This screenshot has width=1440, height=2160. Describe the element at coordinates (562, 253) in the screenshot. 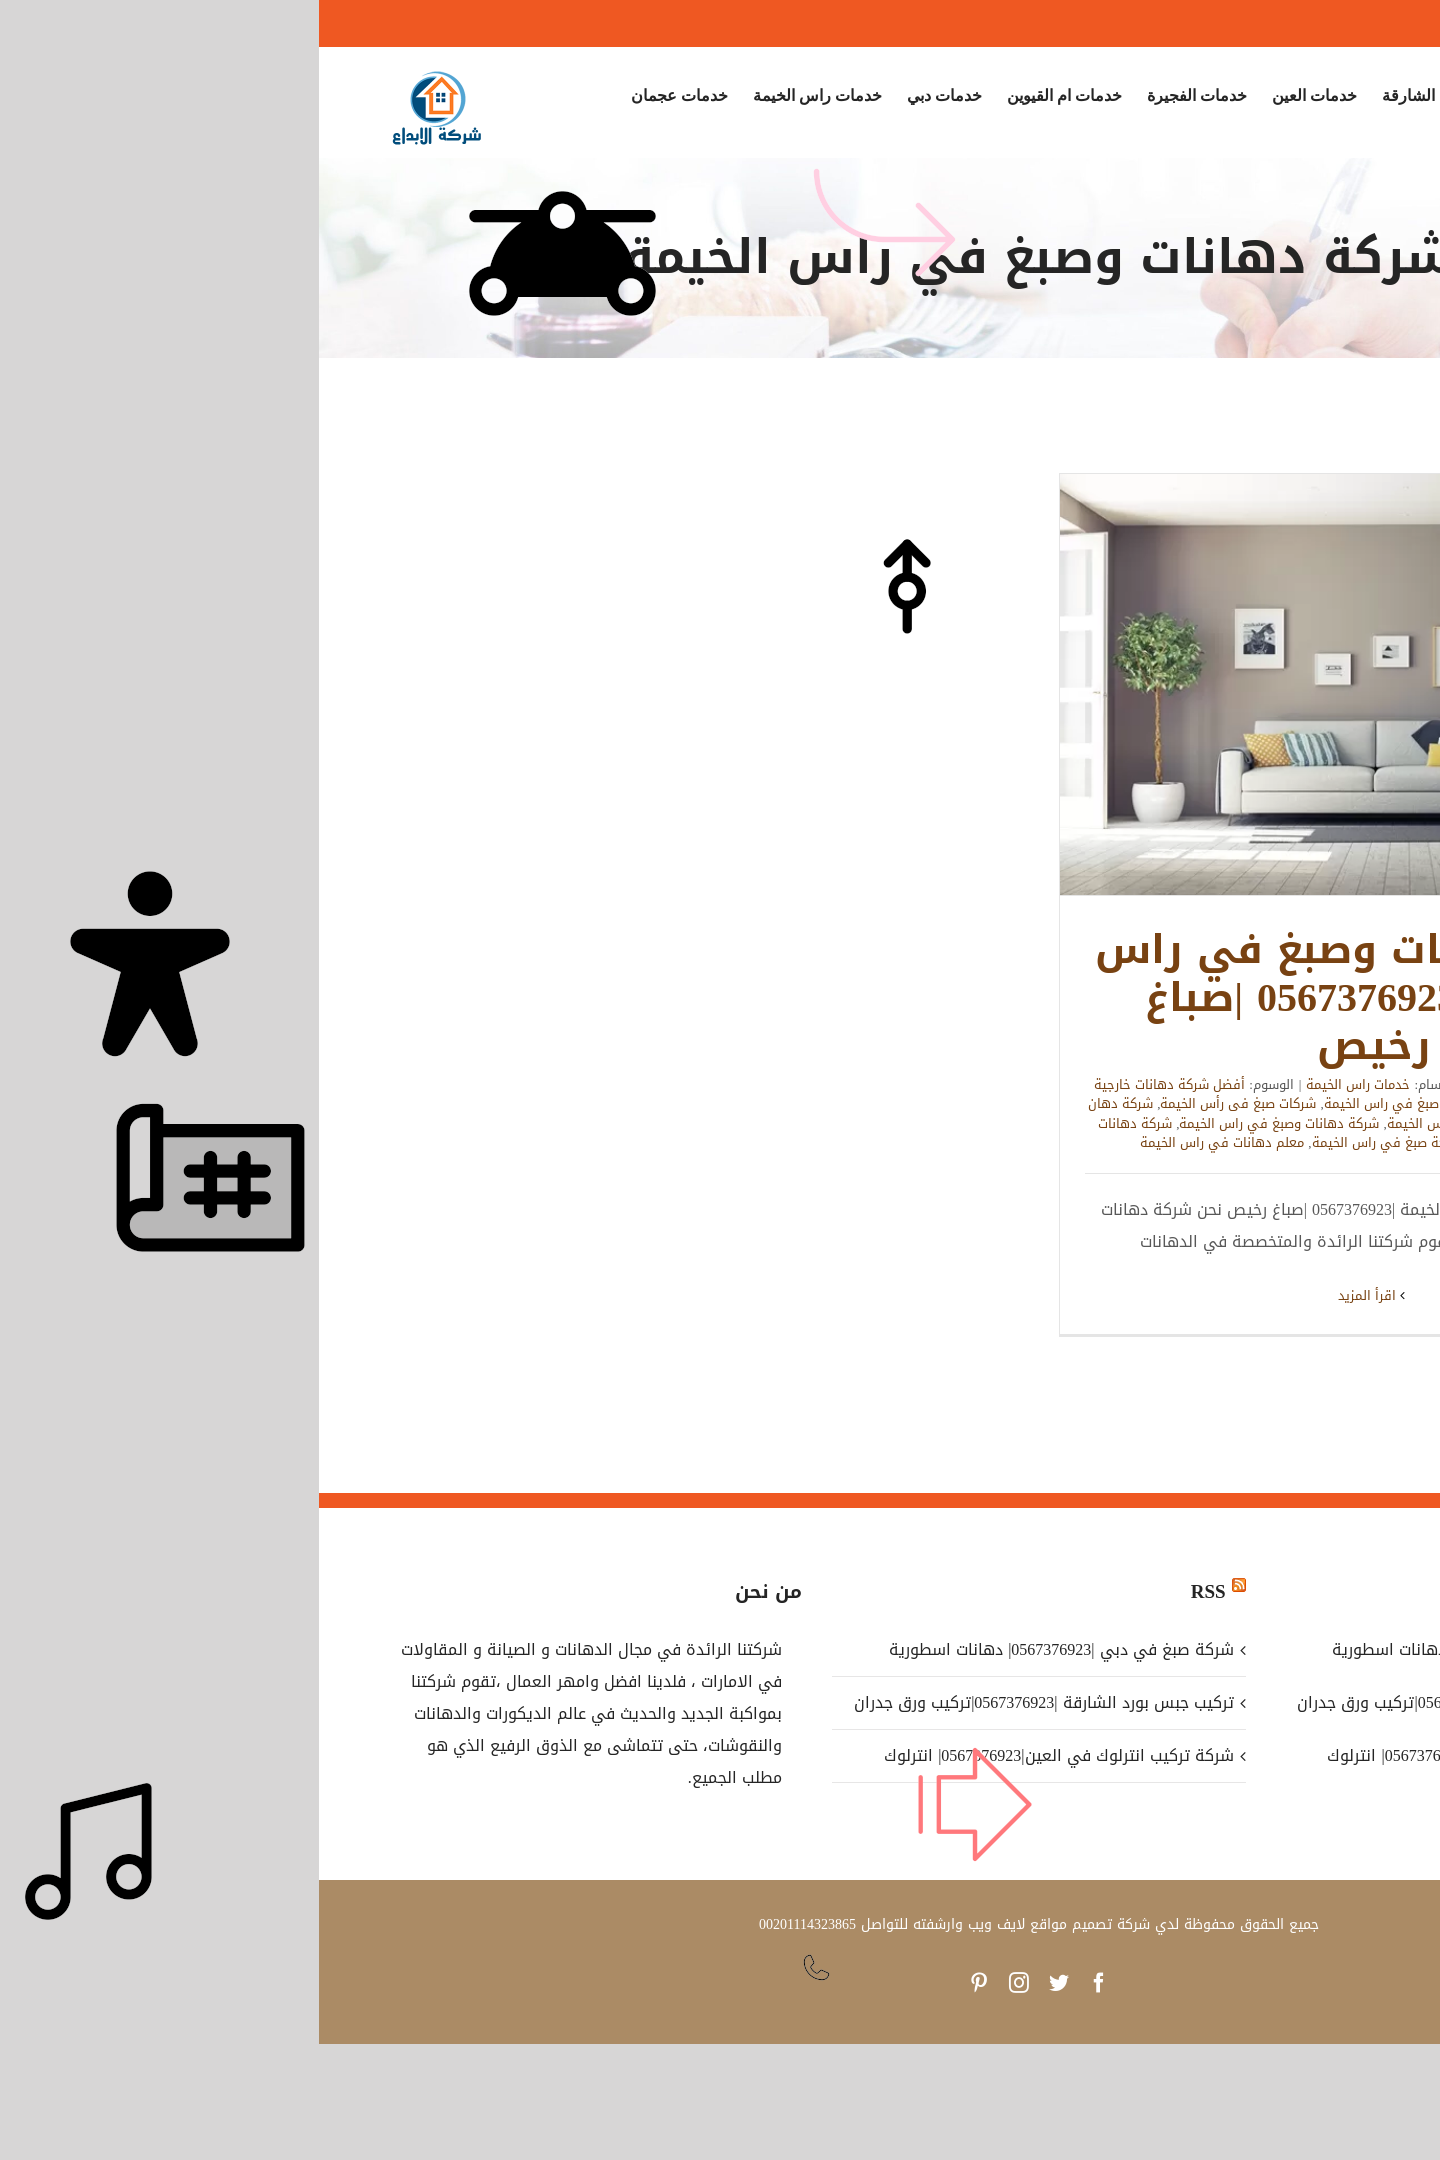

I see `access vector path editing tools` at that location.